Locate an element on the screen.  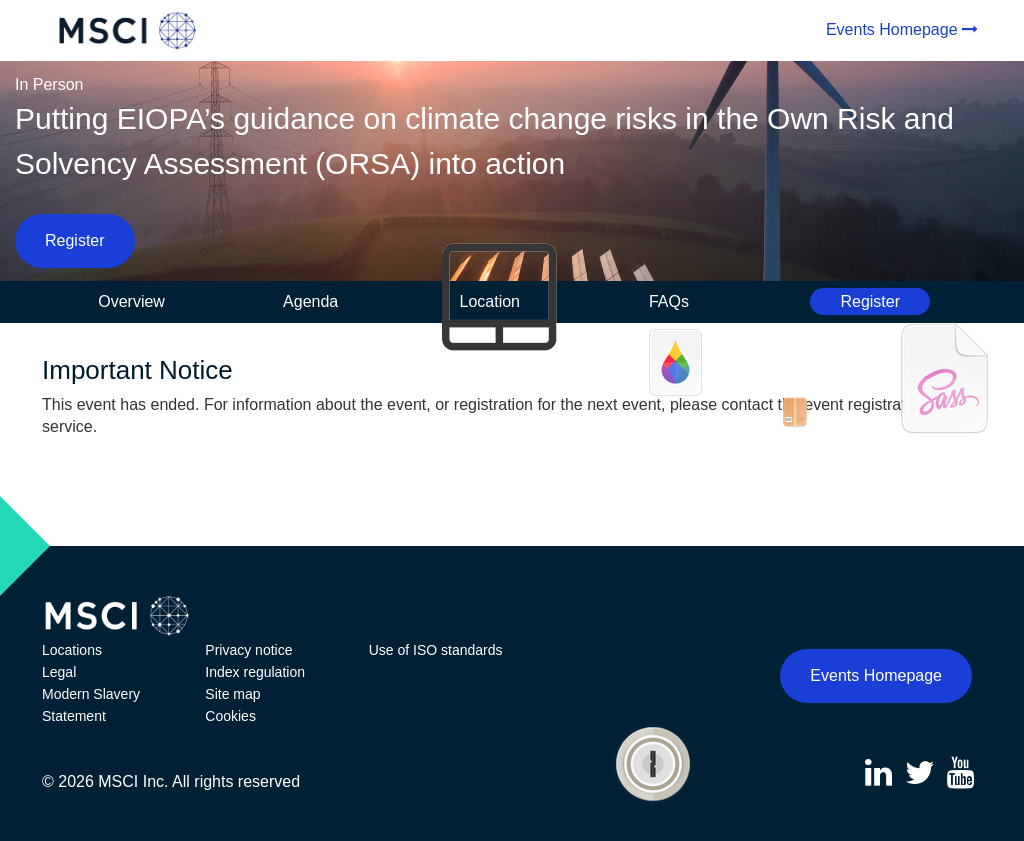
open the passwords app is located at coordinates (653, 764).